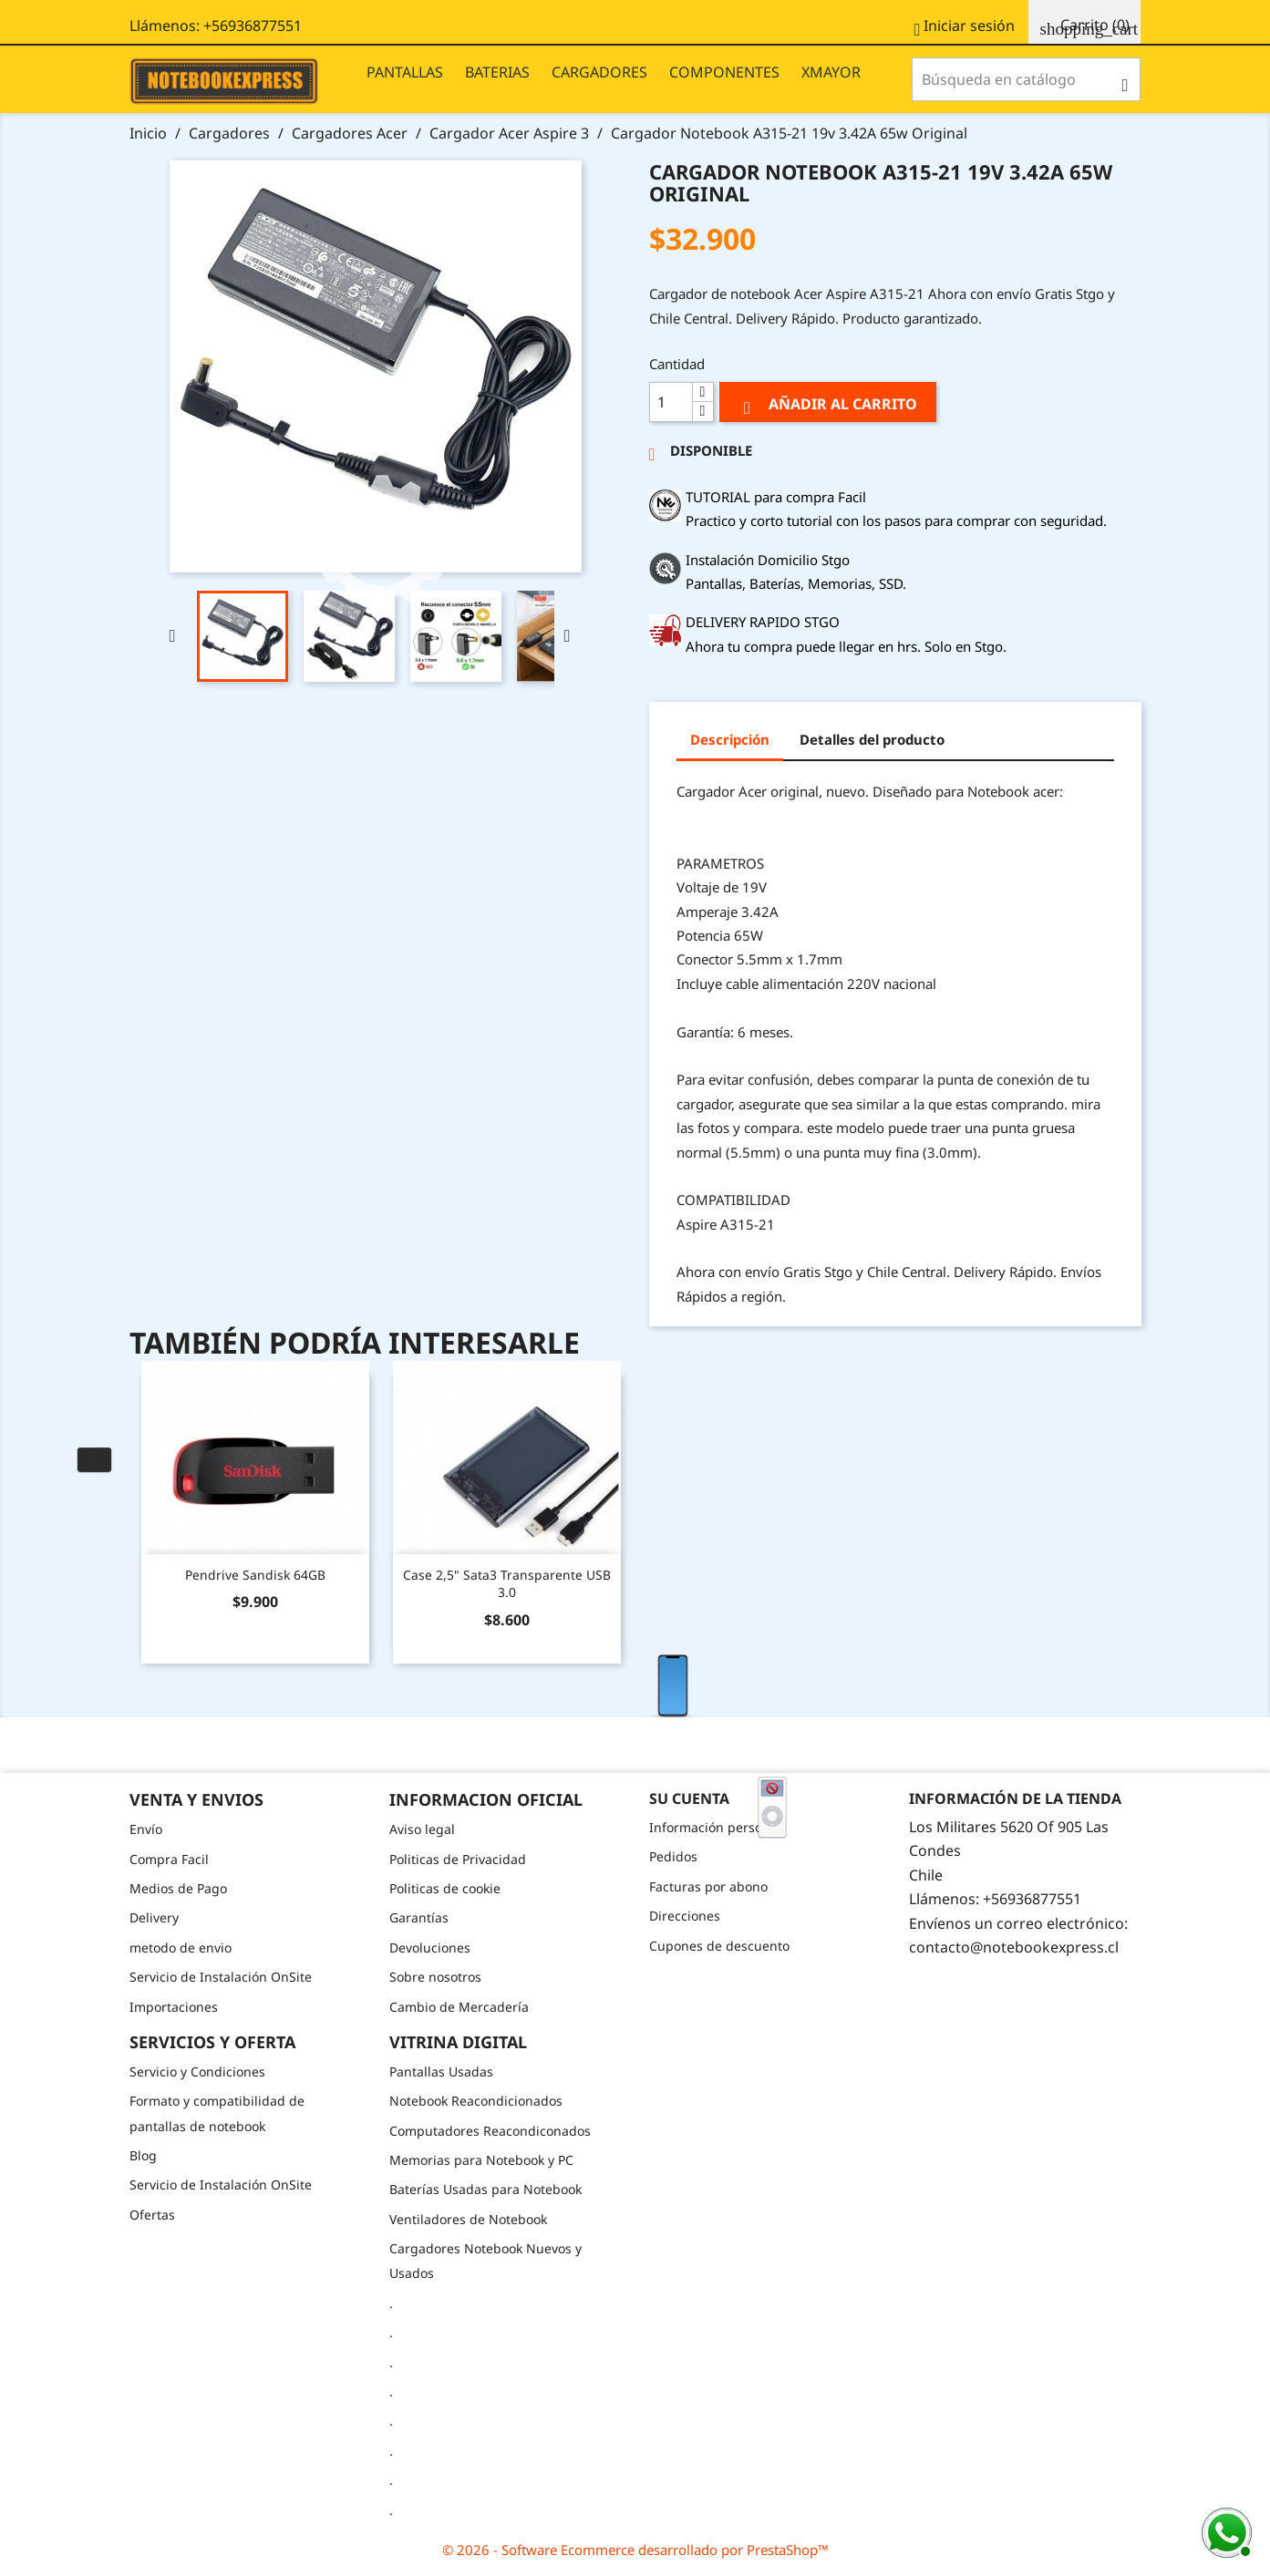 The image size is (1270, 2576). I want to click on adjust parameter behavior settings, so click(382, 542).